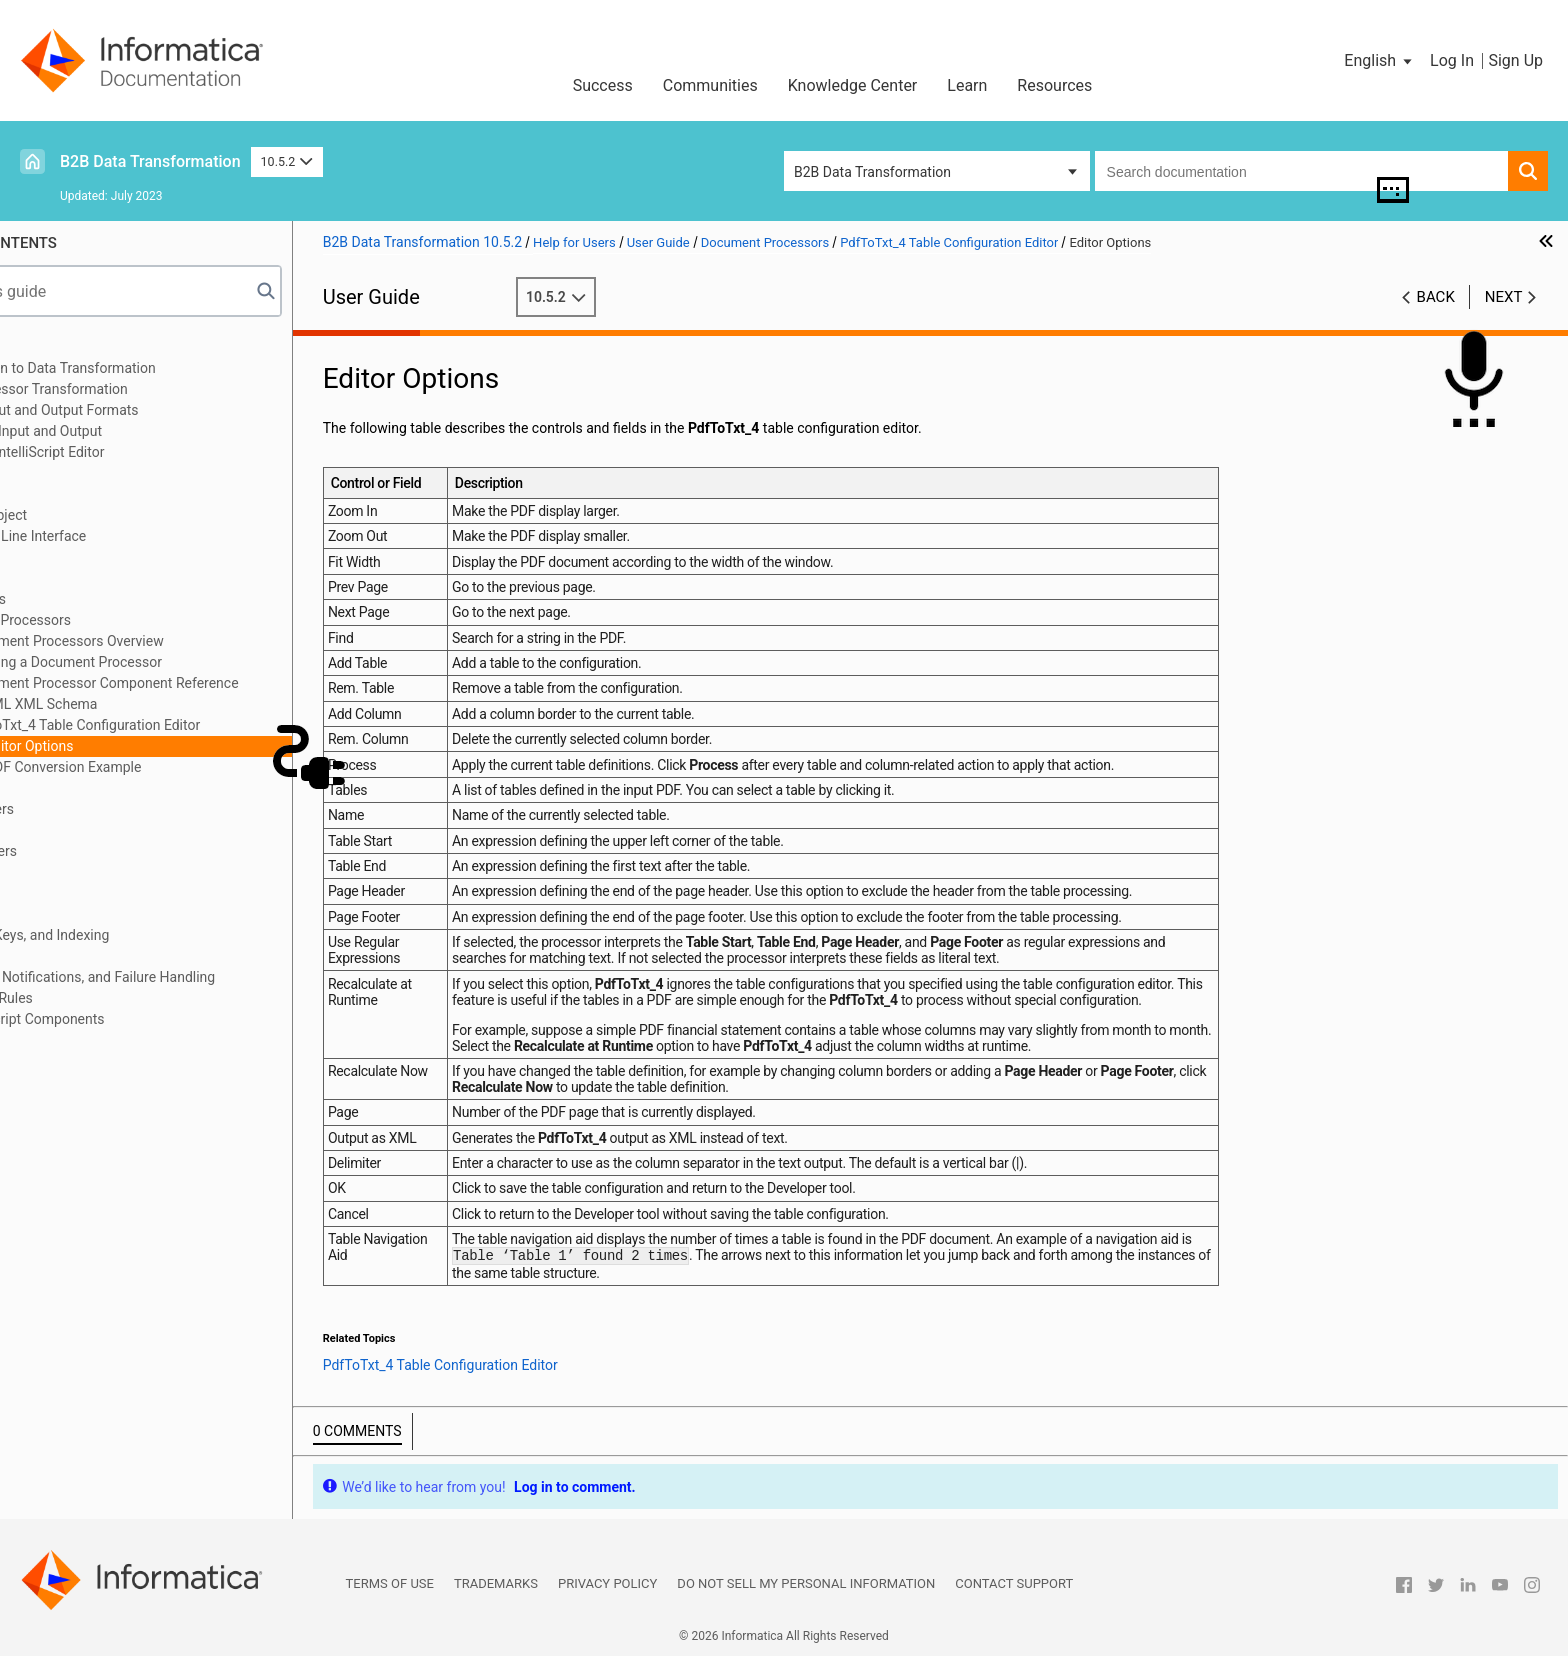  What do you see at coordinates (309, 757) in the screenshot?
I see `access electrical or charging services nearby` at bounding box center [309, 757].